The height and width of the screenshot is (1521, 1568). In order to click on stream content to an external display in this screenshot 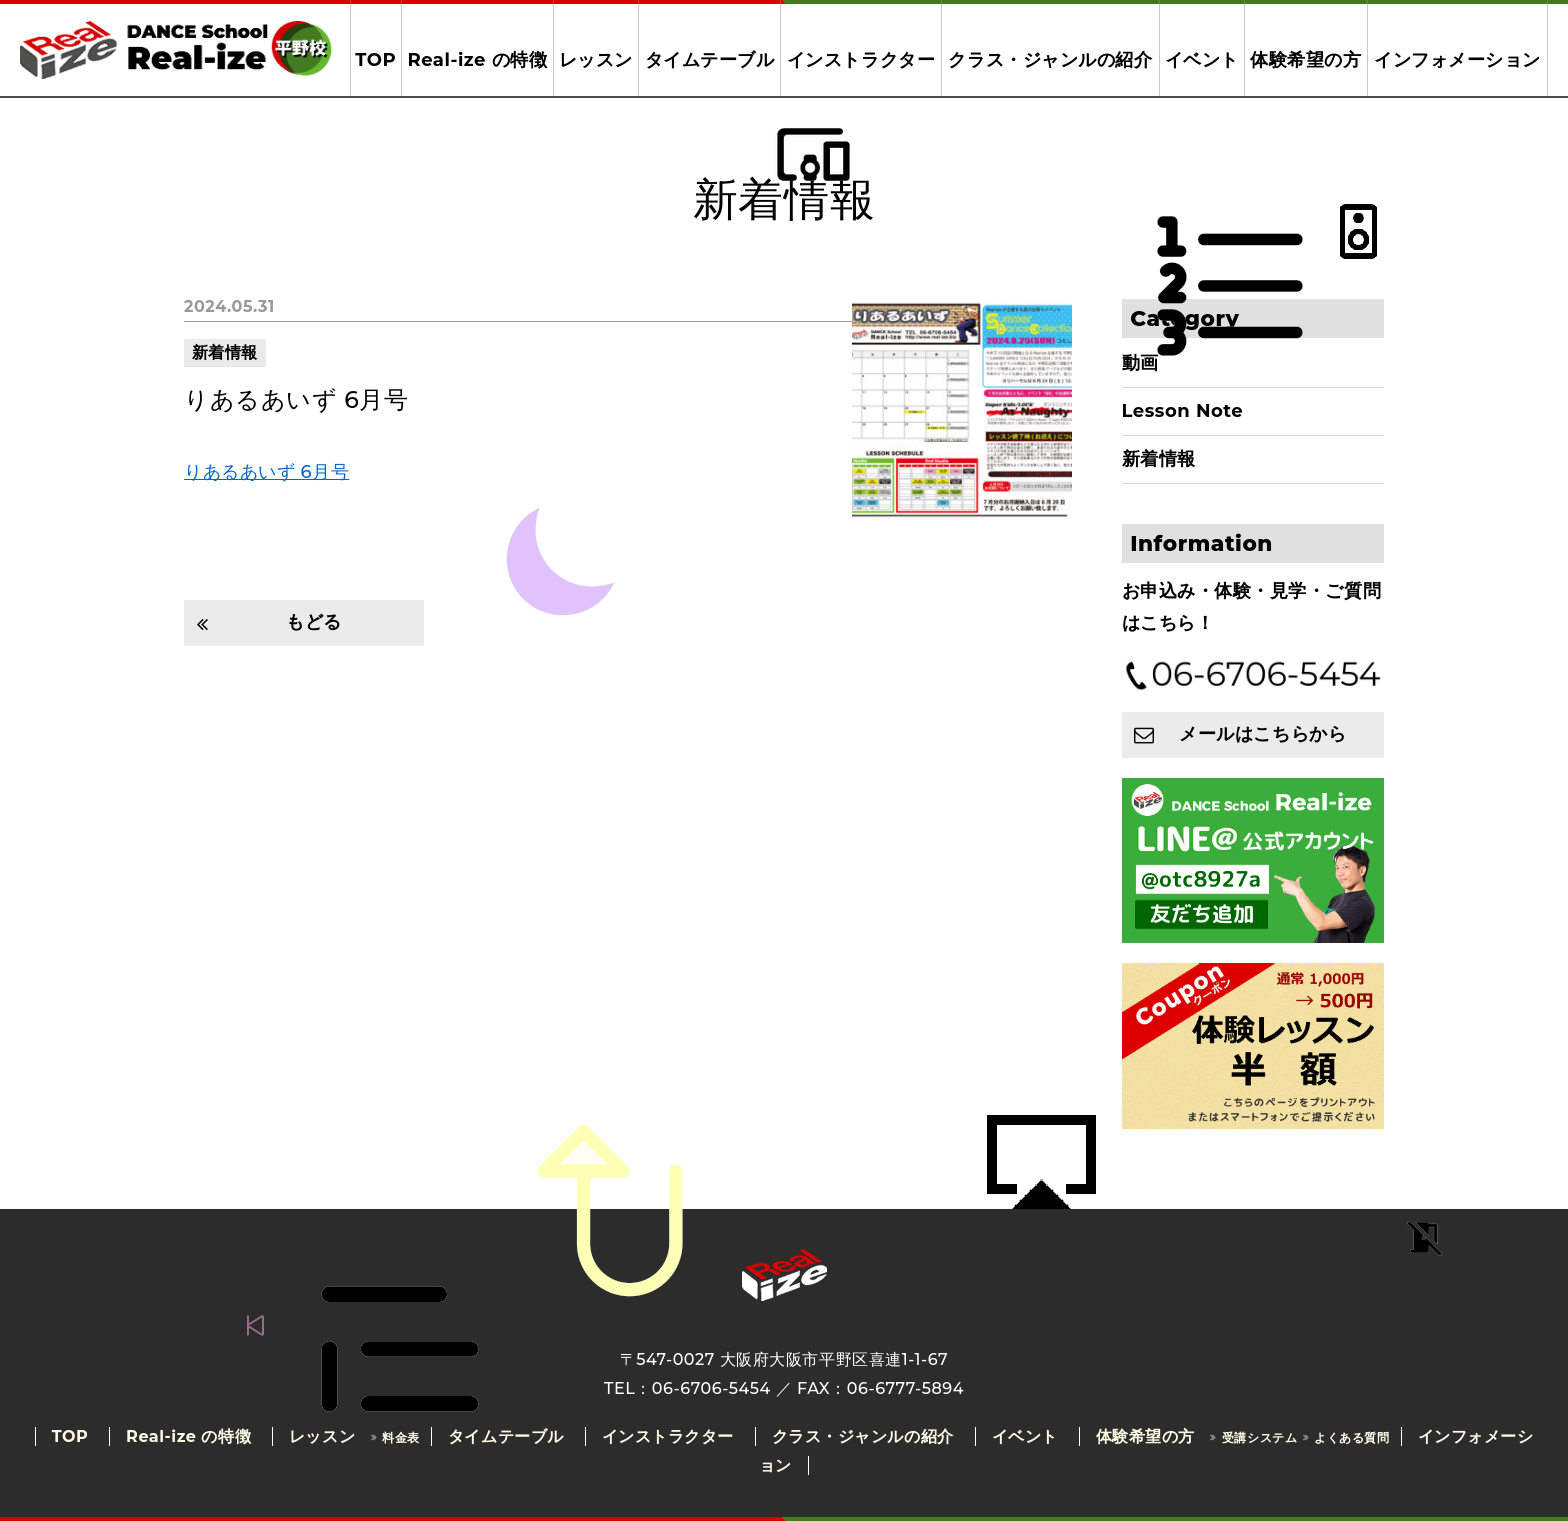, I will do `click(1041, 1159)`.